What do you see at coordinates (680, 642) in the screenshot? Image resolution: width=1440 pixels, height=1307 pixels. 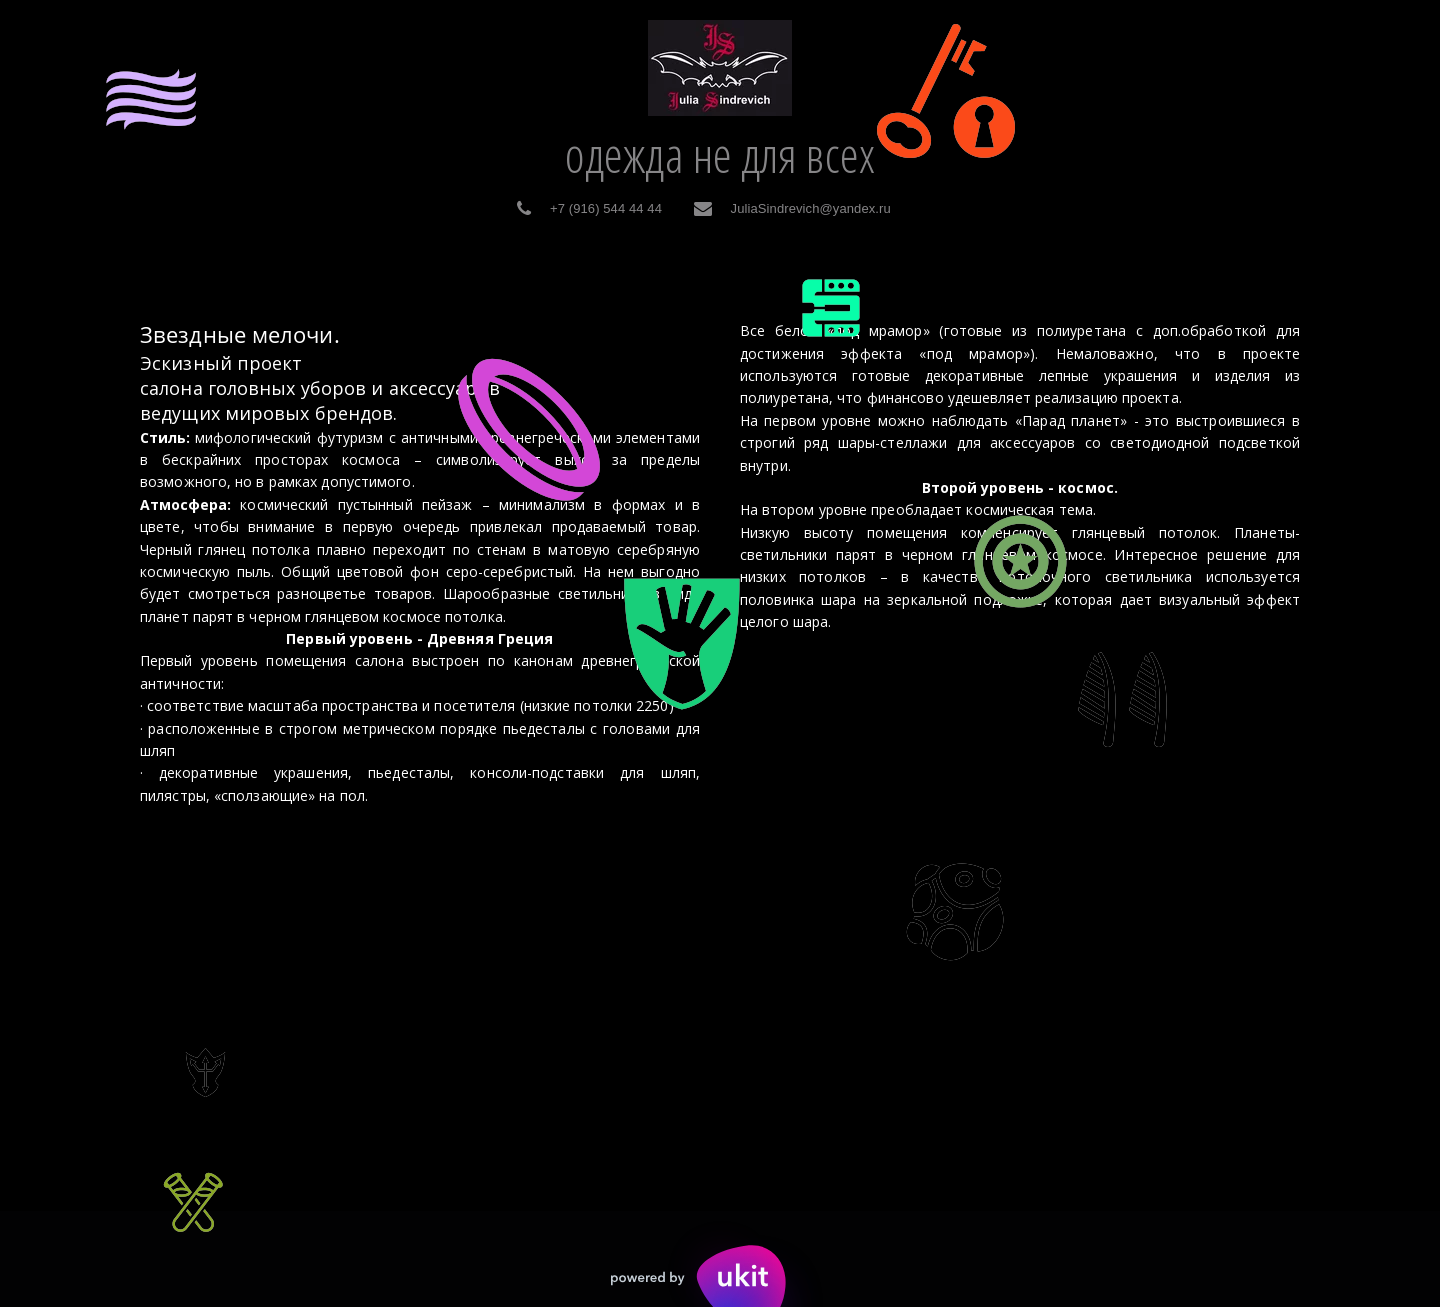 I see `indicates a blocked or restricted action` at bounding box center [680, 642].